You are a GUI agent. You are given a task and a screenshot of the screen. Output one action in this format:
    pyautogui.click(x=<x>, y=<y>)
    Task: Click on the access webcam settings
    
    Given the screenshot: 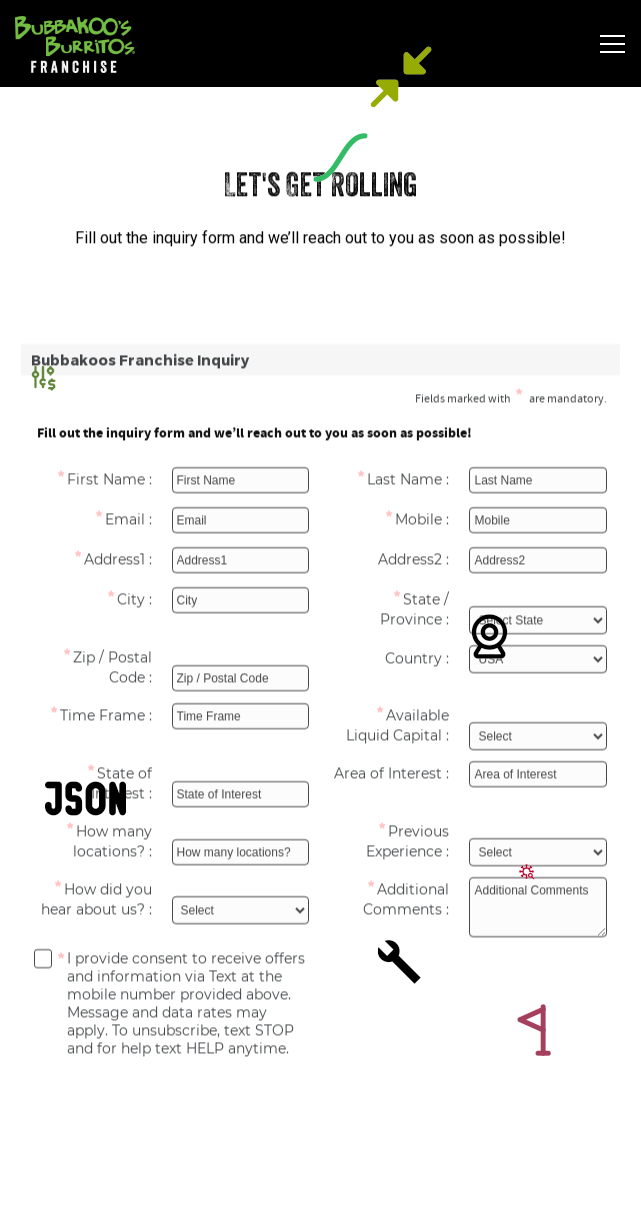 What is the action you would take?
    pyautogui.click(x=489, y=636)
    